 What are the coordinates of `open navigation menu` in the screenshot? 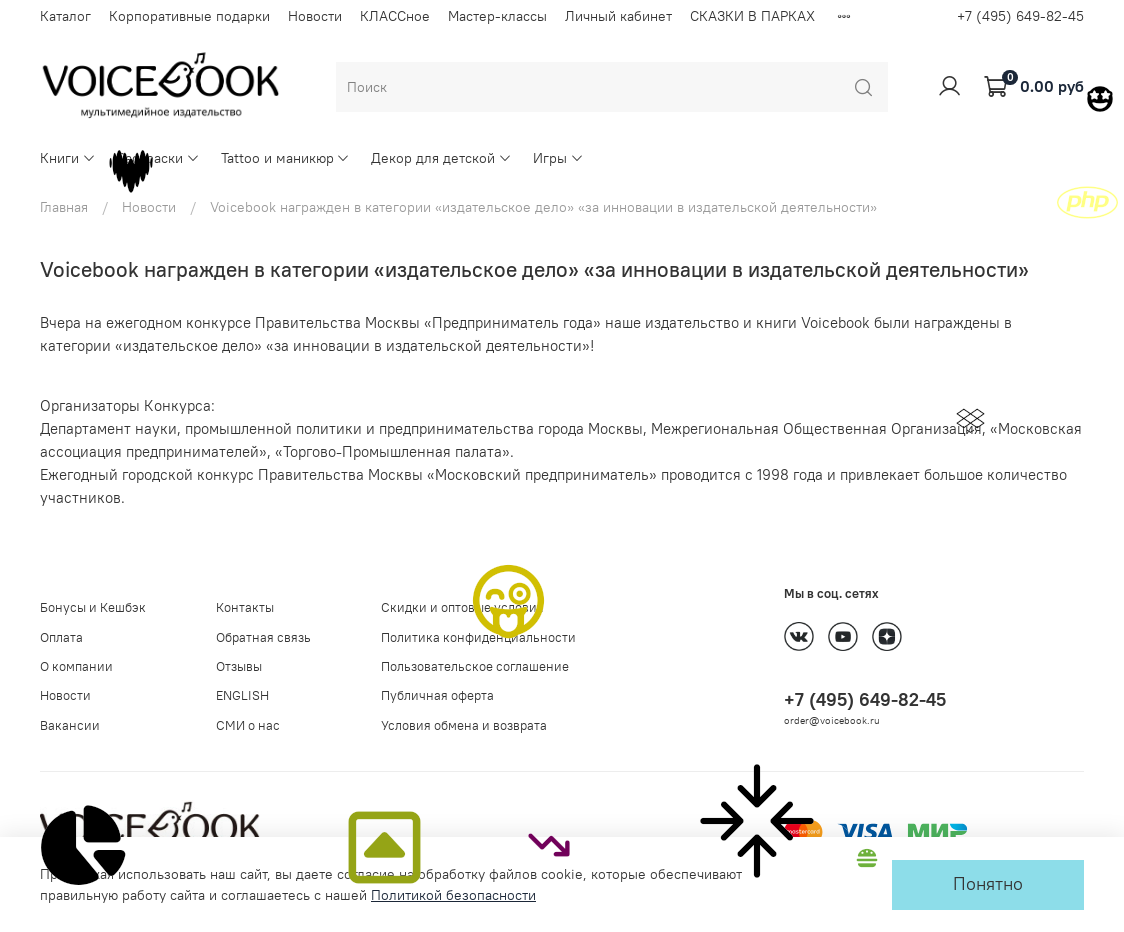 It's located at (867, 858).